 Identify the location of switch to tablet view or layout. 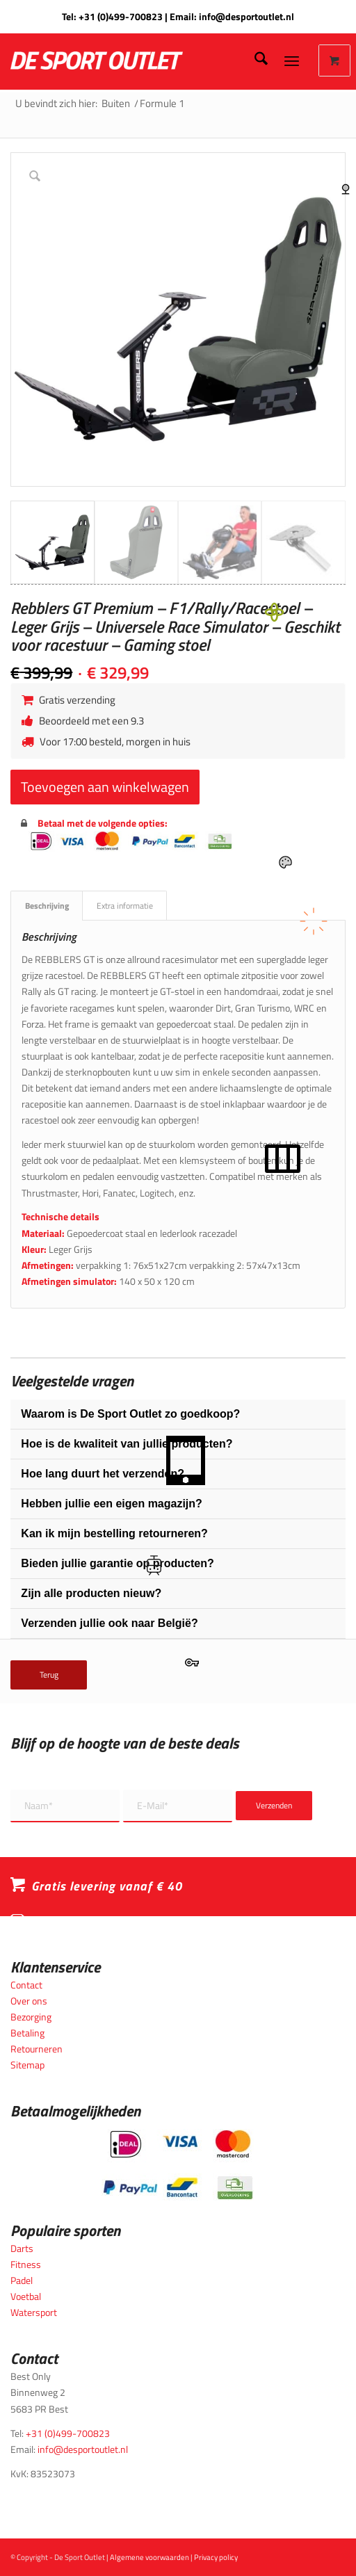
(186, 1460).